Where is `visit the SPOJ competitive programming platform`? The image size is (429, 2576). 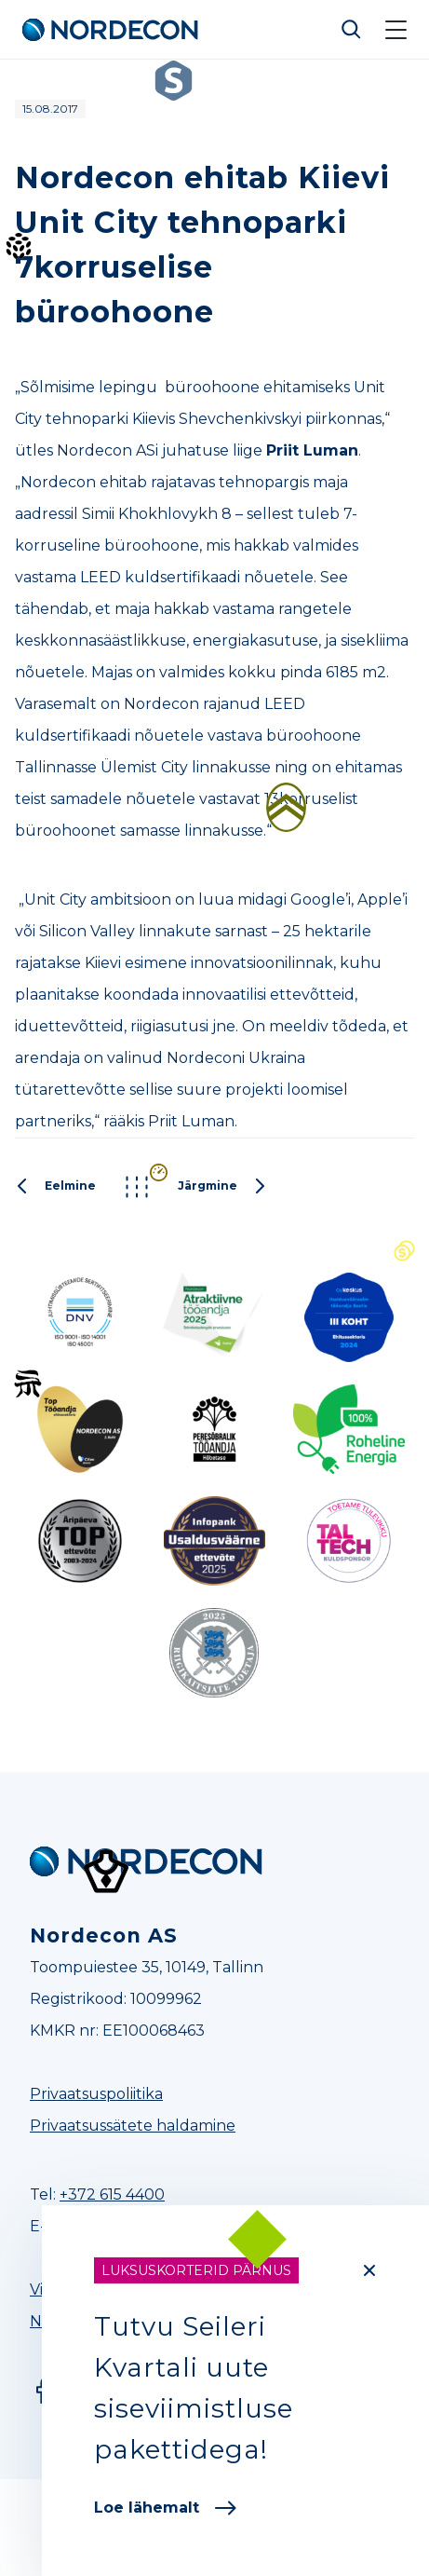 visit the SPOJ competitive programming platform is located at coordinates (173, 80).